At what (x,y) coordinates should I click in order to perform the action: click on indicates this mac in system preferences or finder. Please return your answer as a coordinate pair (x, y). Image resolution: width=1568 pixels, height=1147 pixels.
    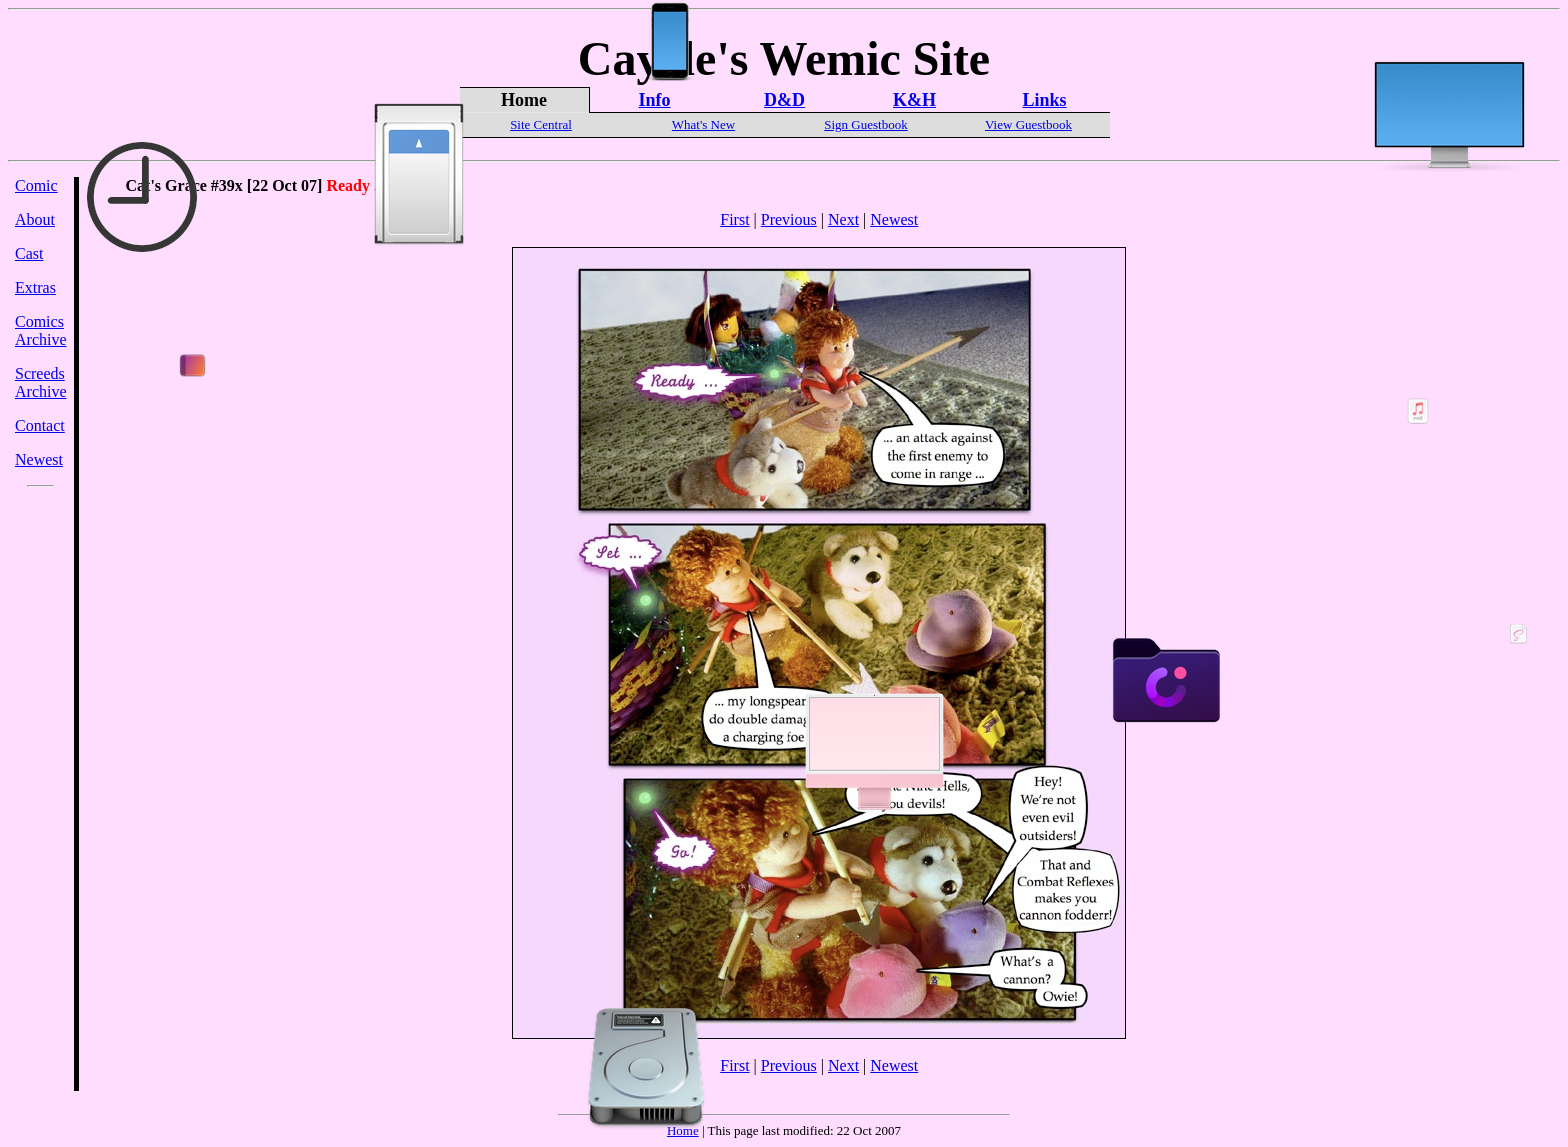
    Looking at the image, I should click on (874, 749).